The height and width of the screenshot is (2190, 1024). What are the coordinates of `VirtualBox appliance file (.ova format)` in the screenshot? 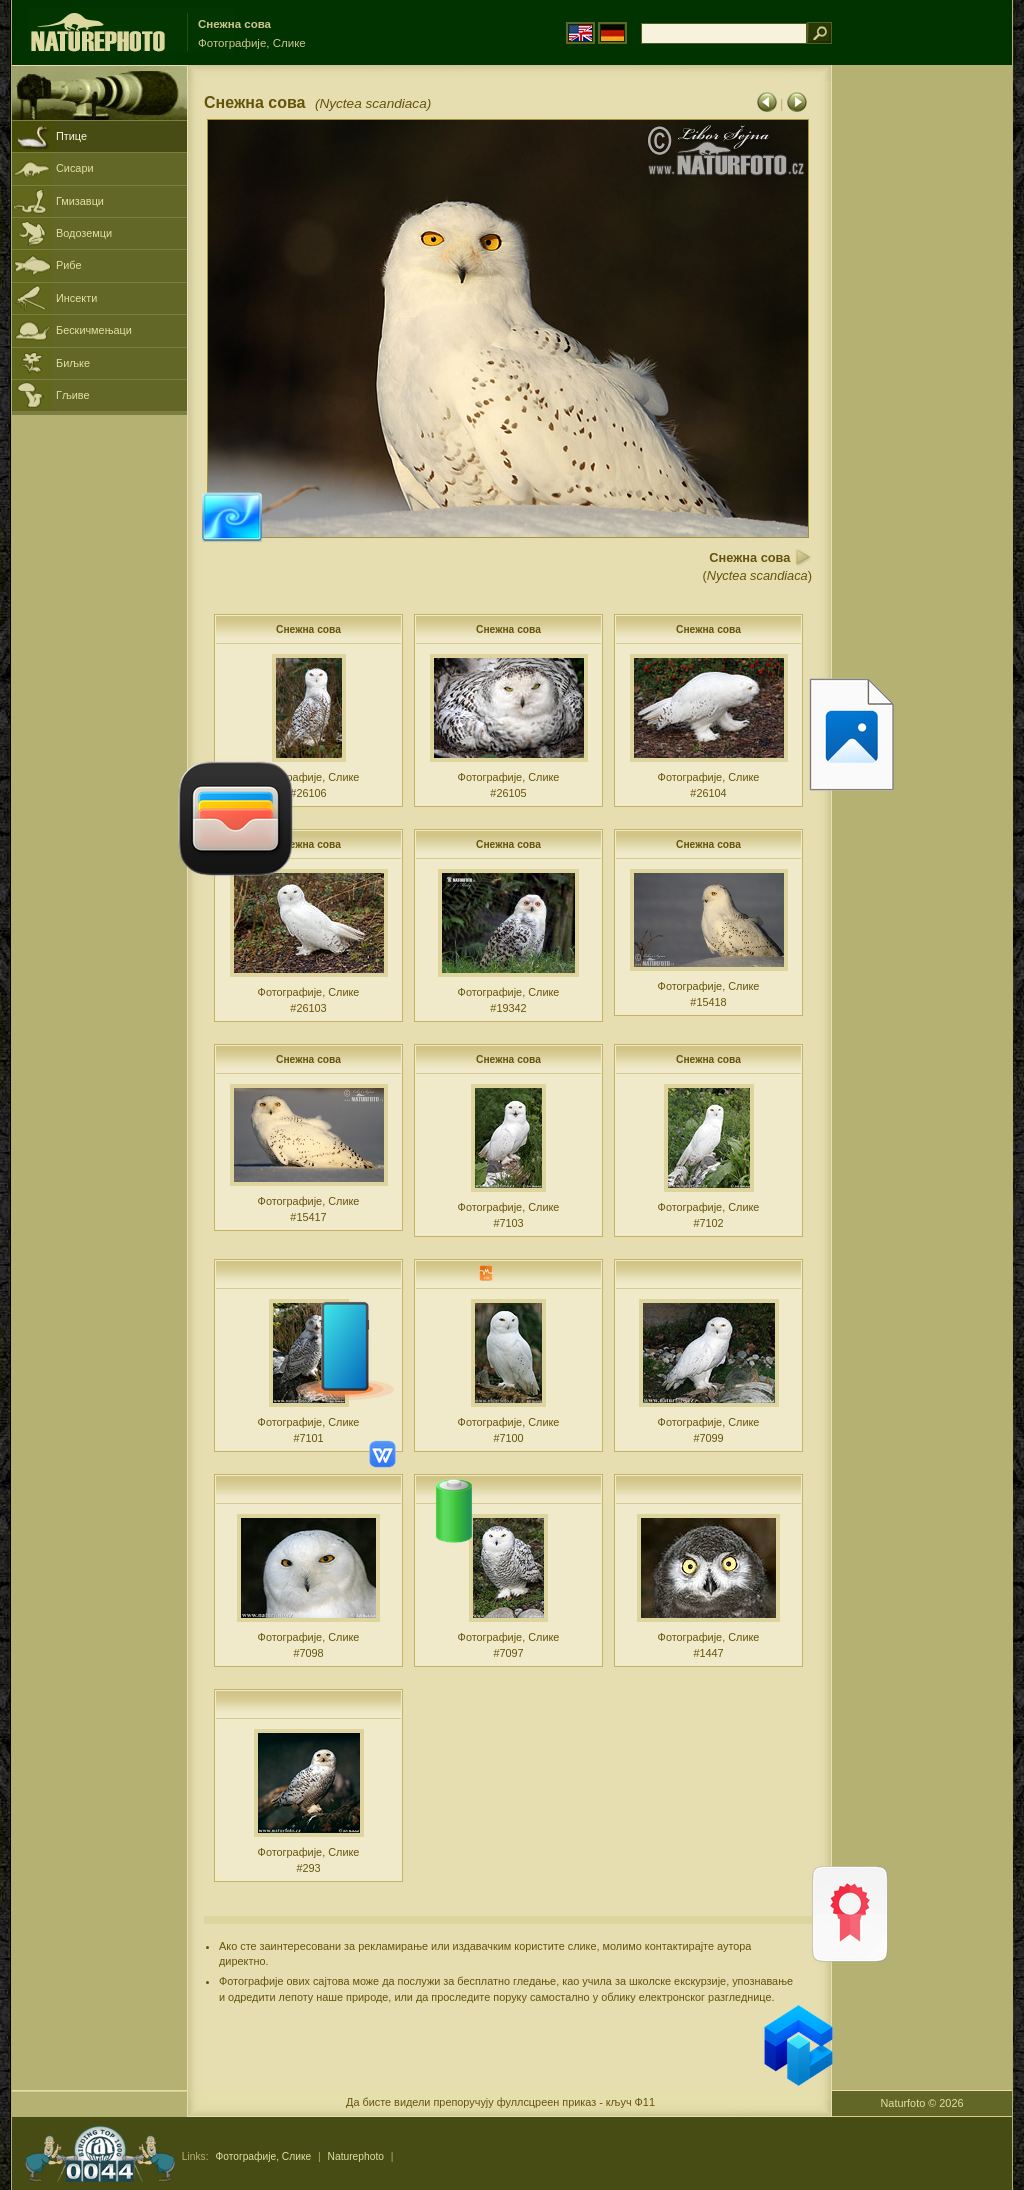 It's located at (486, 1273).